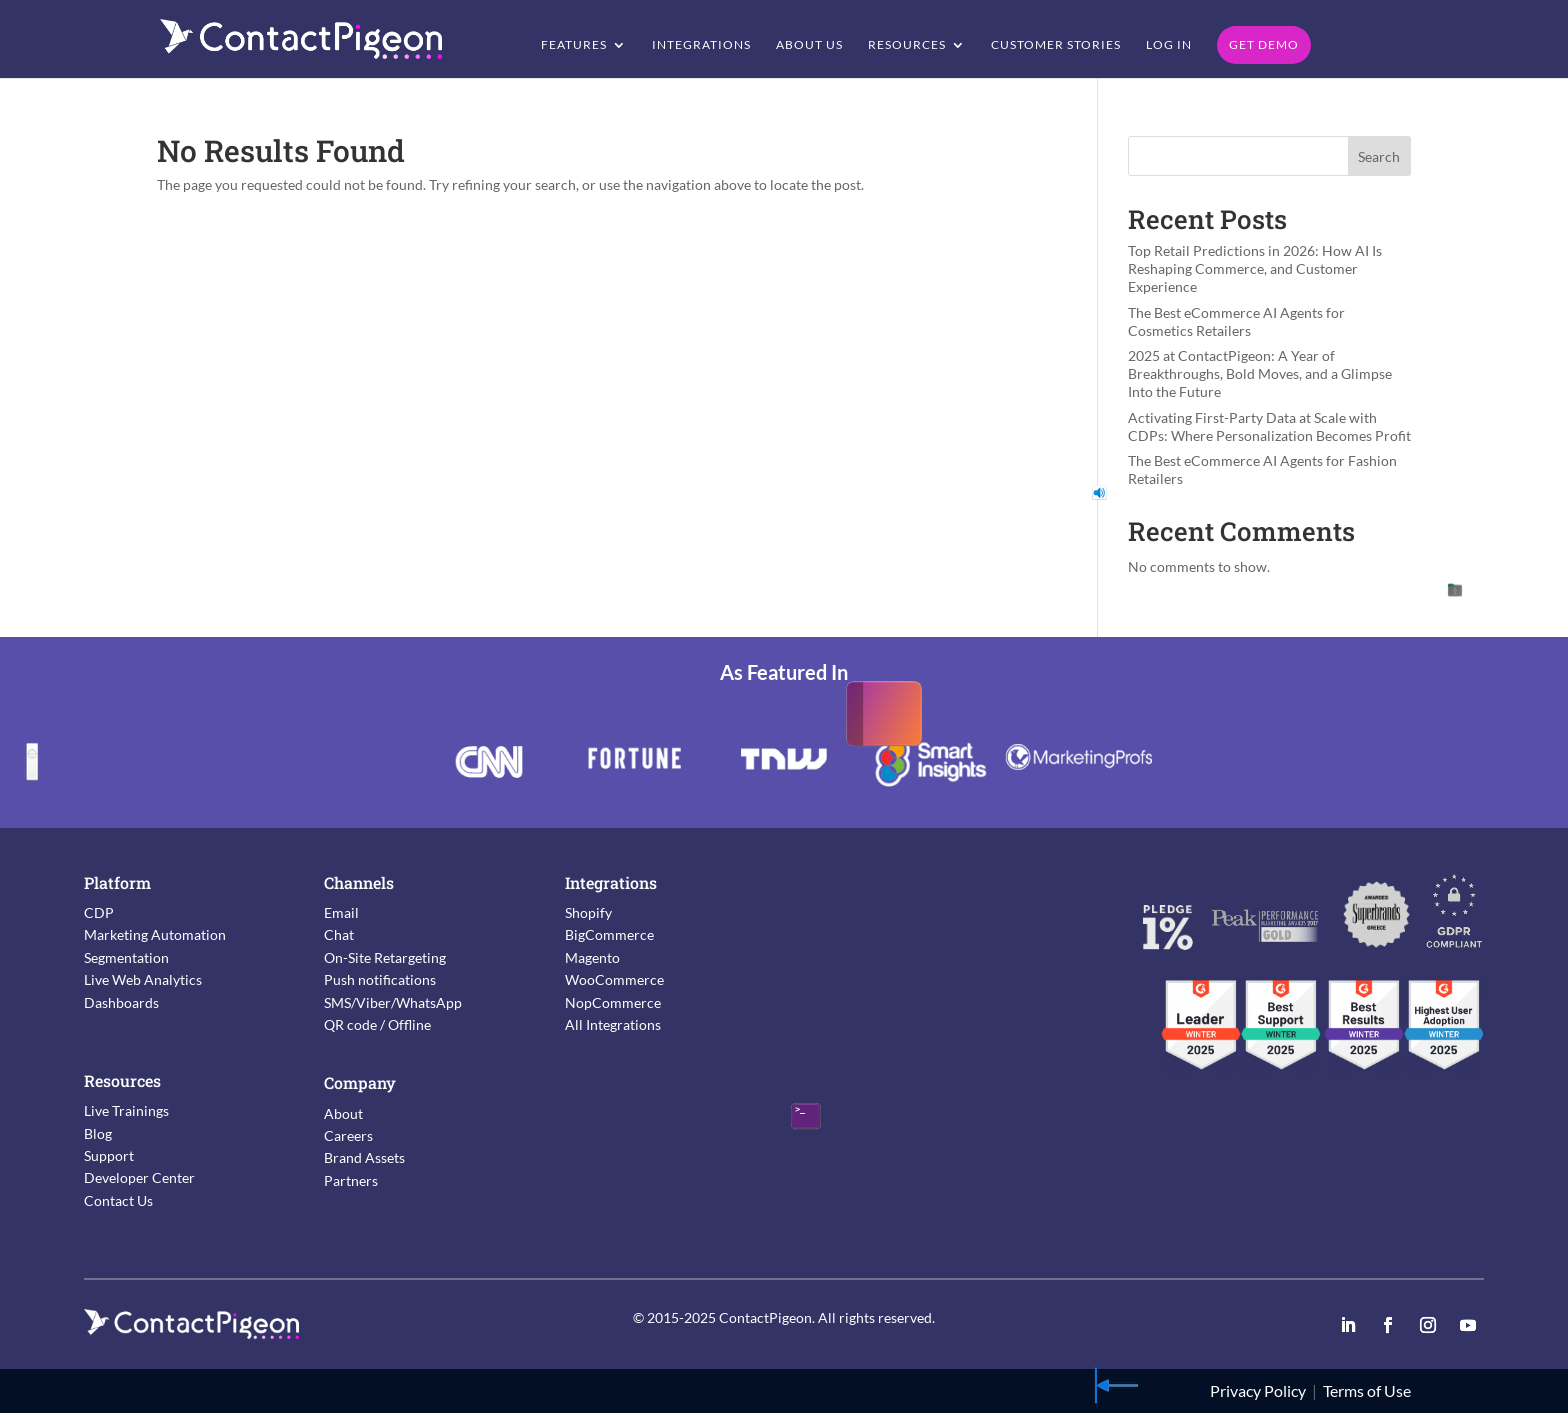 This screenshot has height=1413, width=1568. What do you see at coordinates (32, 762) in the screenshot?
I see `sync music to your iPod device` at bounding box center [32, 762].